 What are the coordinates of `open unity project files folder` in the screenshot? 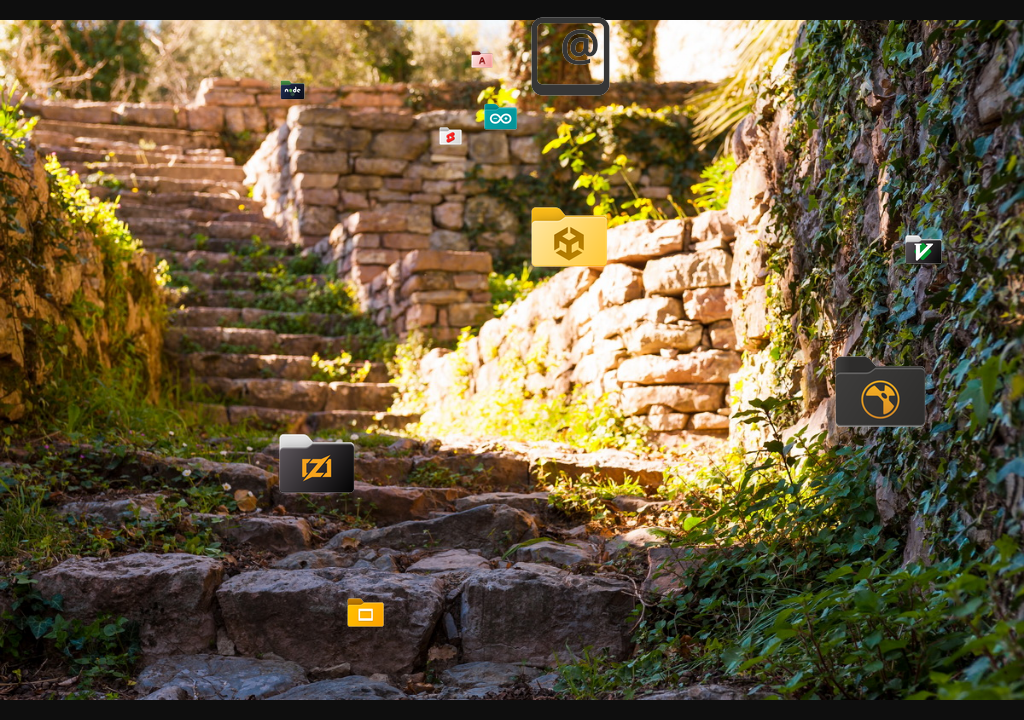 It's located at (569, 239).